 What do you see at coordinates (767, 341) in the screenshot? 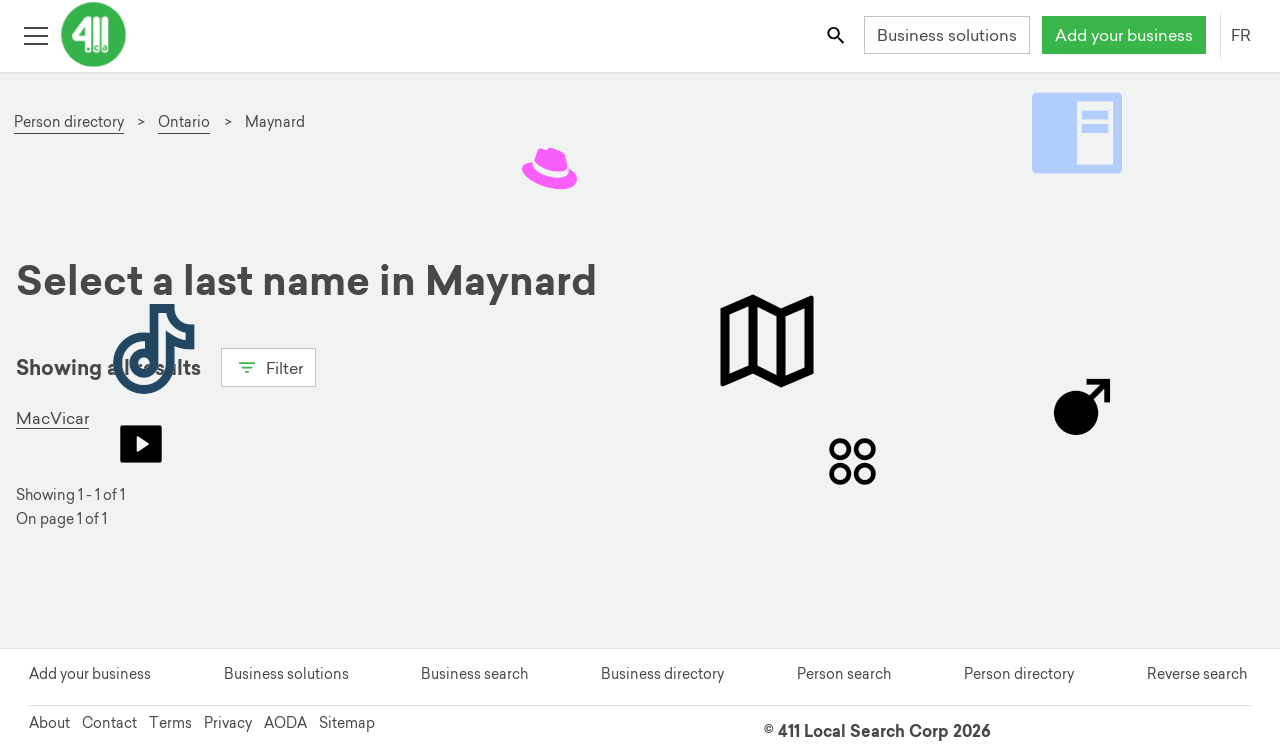
I see `view map or navigation` at bounding box center [767, 341].